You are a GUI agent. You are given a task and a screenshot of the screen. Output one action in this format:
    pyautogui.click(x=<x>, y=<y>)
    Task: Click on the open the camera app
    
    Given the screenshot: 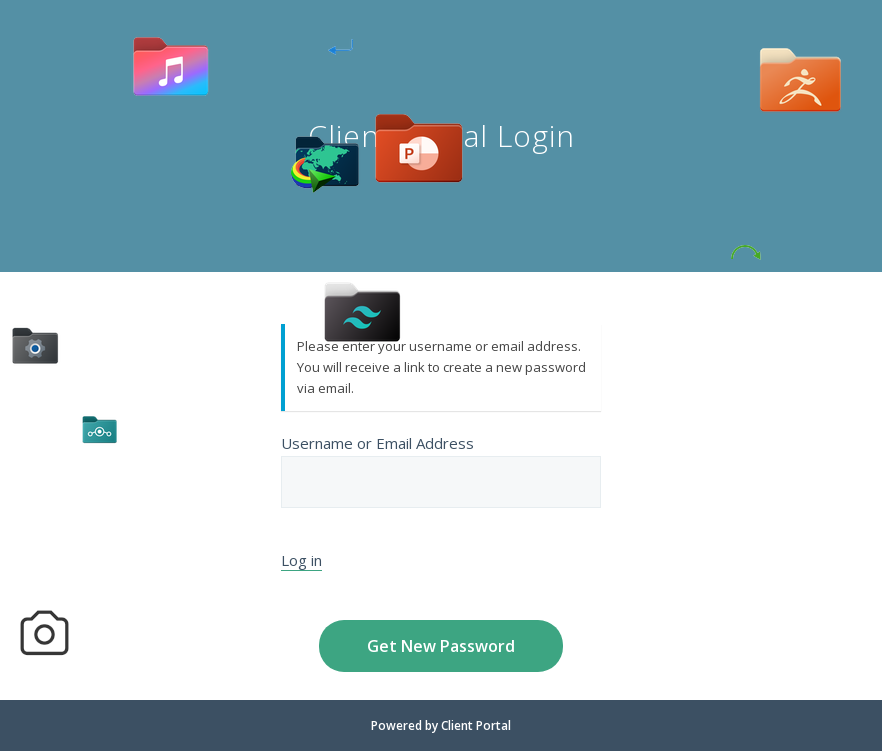 What is the action you would take?
    pyautogui.click(x=44, y=634)
    